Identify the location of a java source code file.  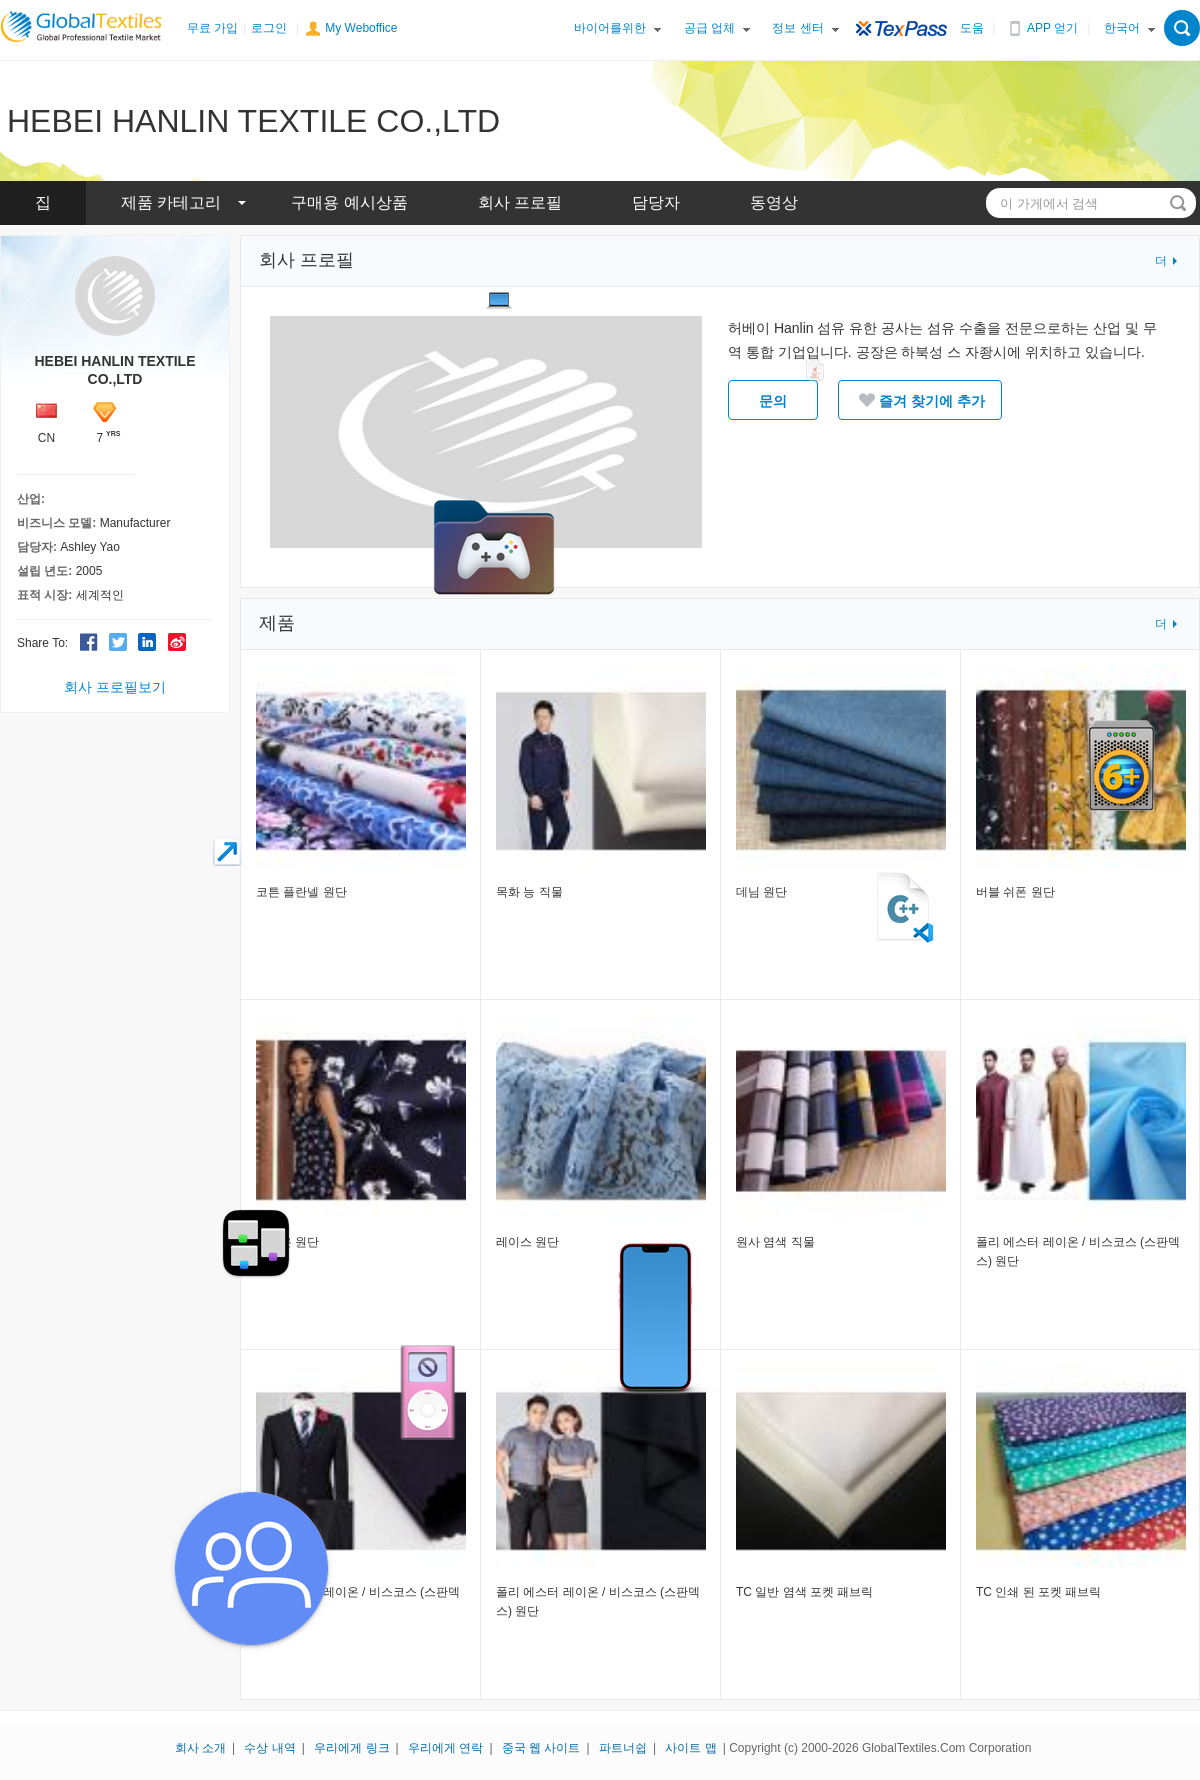
(815, 370).